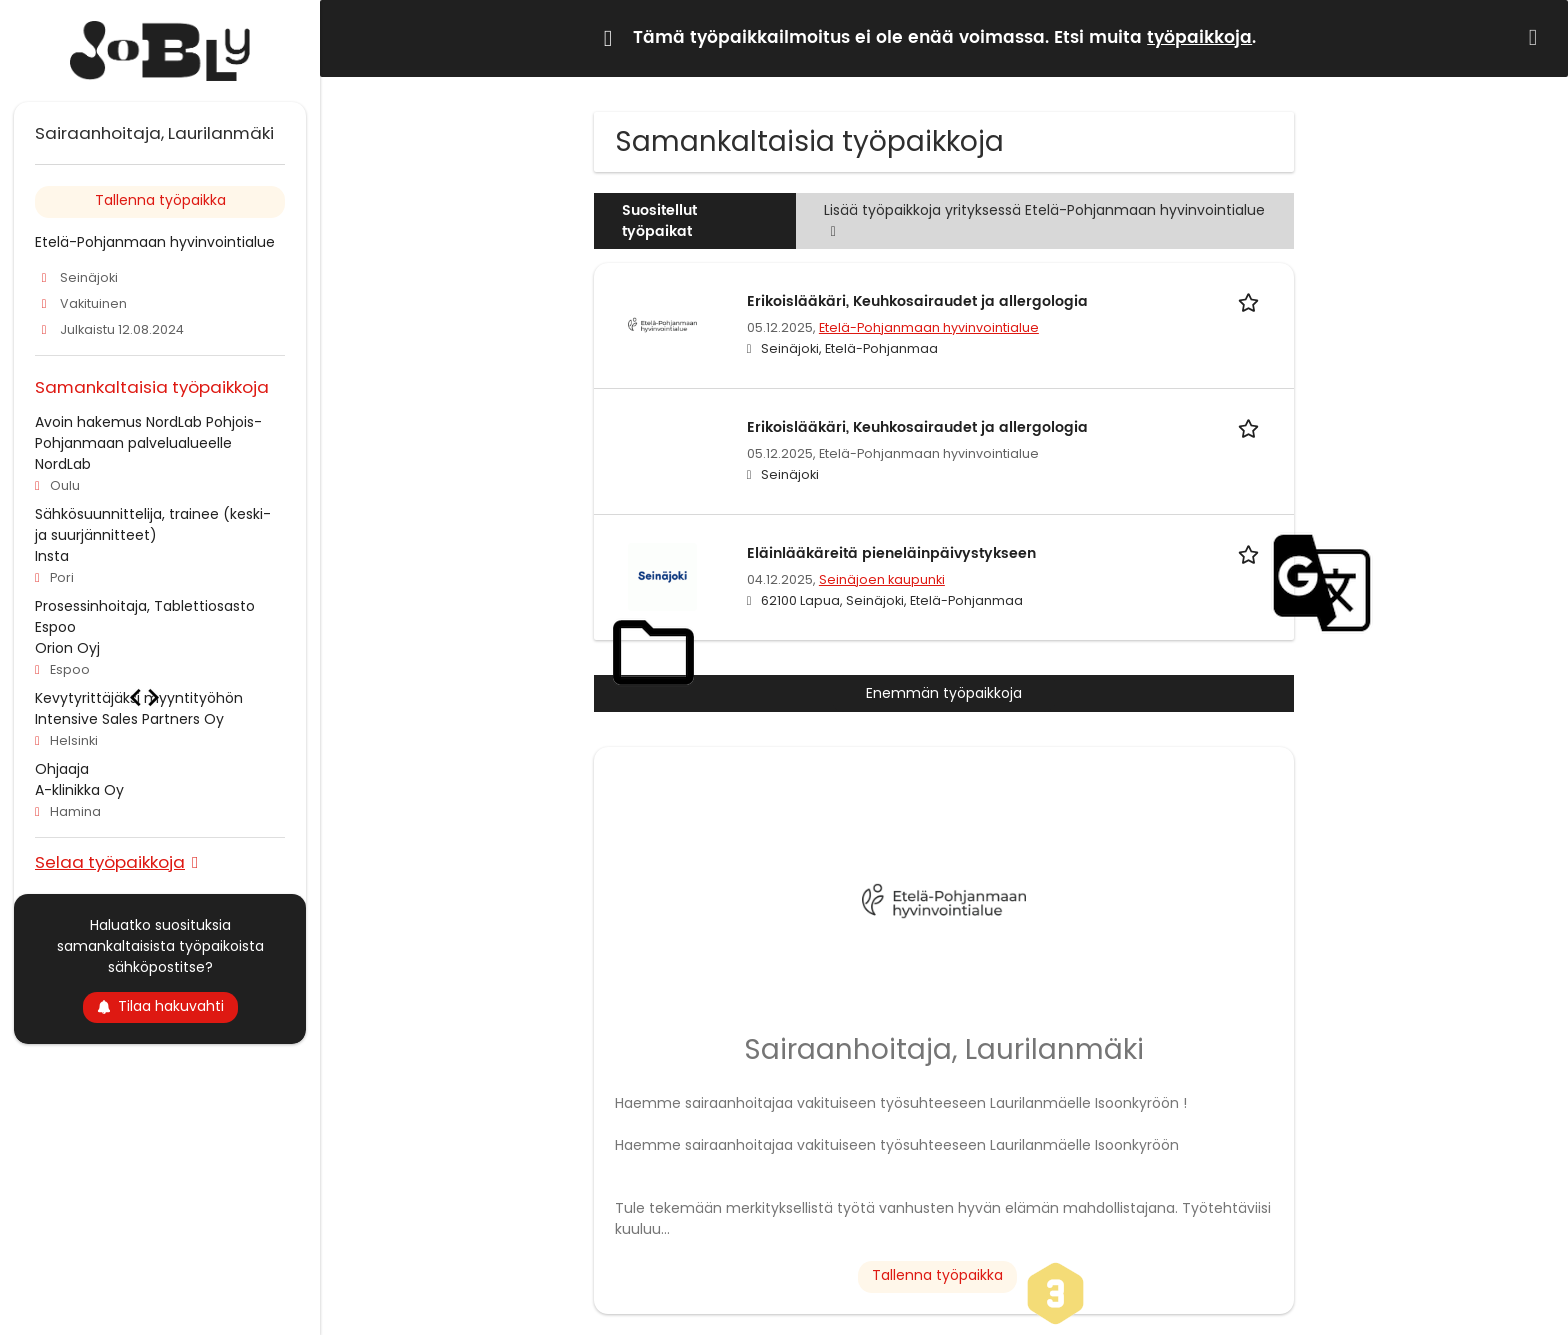 The image size is (1568, 1335). I want to click on view or edit source code, so click(144, 697).